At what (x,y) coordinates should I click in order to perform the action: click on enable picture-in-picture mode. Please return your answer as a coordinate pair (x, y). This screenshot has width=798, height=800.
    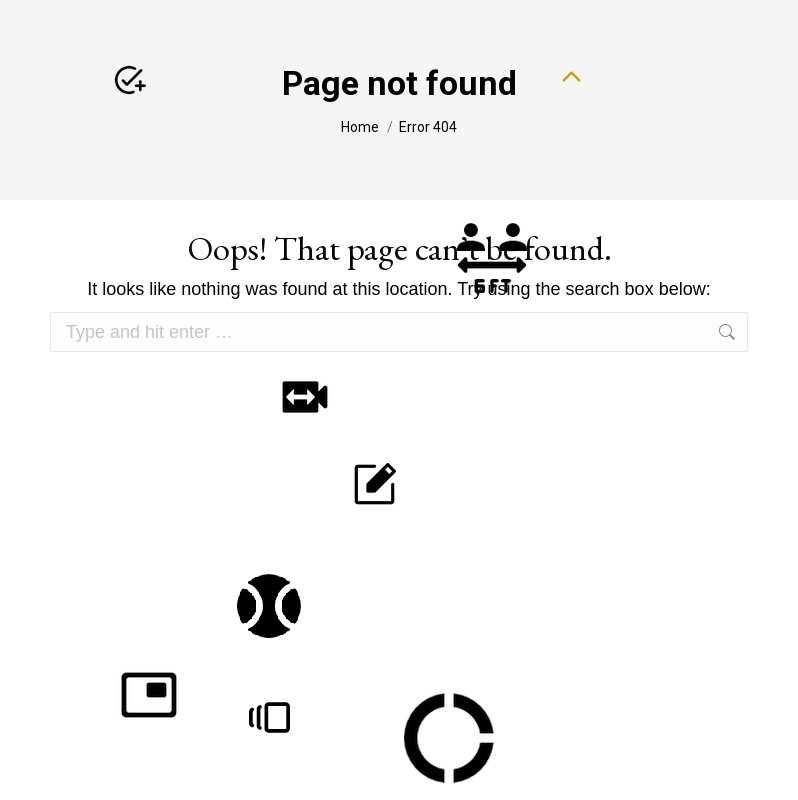
    Looking at the image, I should click on (149, 695).